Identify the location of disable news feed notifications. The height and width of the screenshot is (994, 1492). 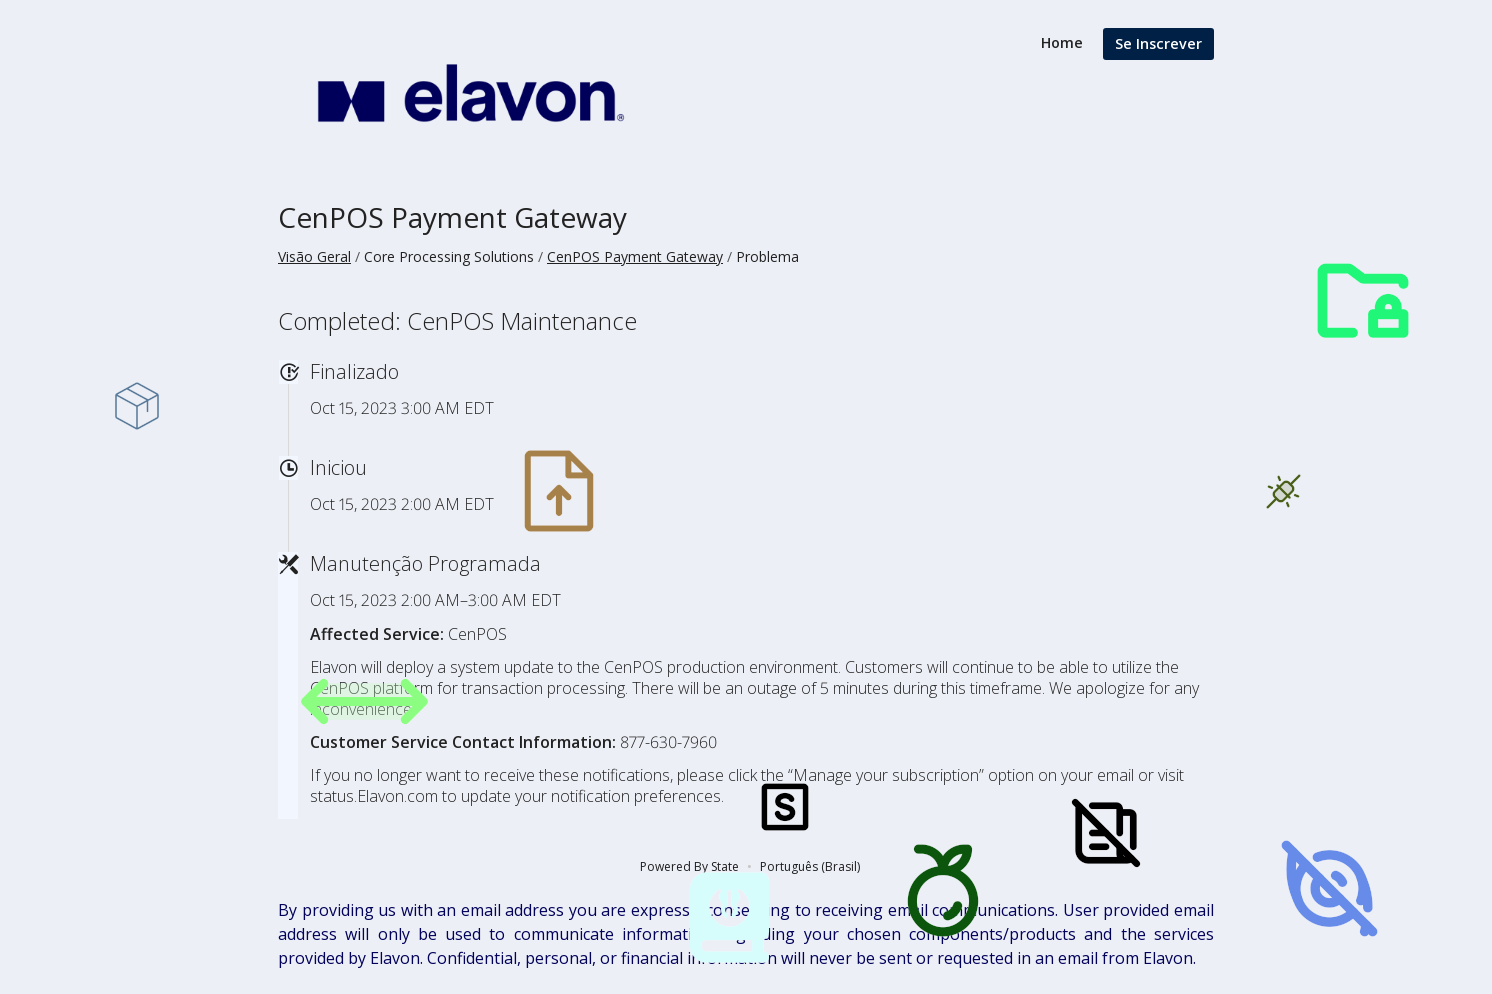
(1106, 833).